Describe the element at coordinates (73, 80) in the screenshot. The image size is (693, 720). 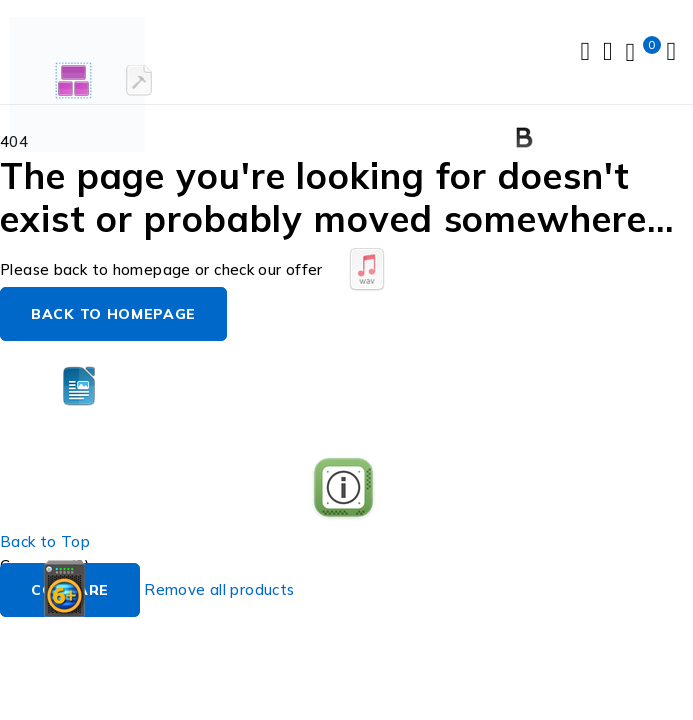
I see `select all items in the current view` at that location.